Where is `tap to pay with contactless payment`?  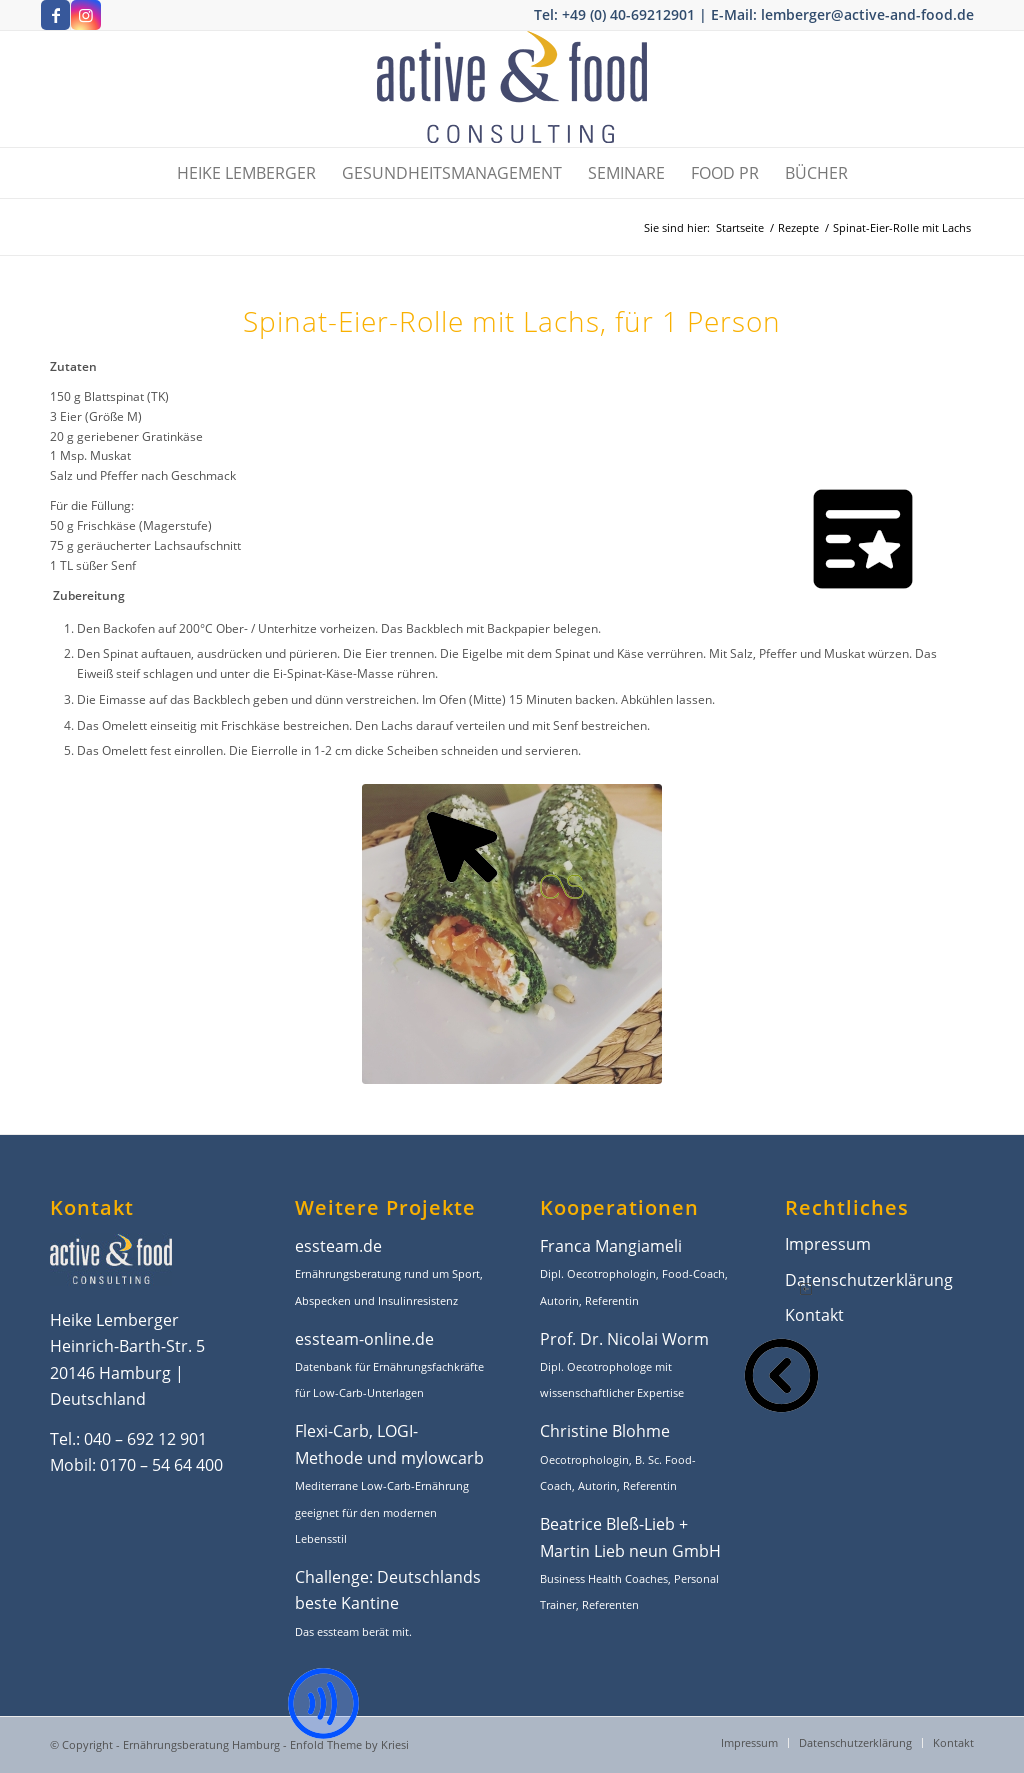 tap to pay with contactless payment is located at coordinates (323, 1703).